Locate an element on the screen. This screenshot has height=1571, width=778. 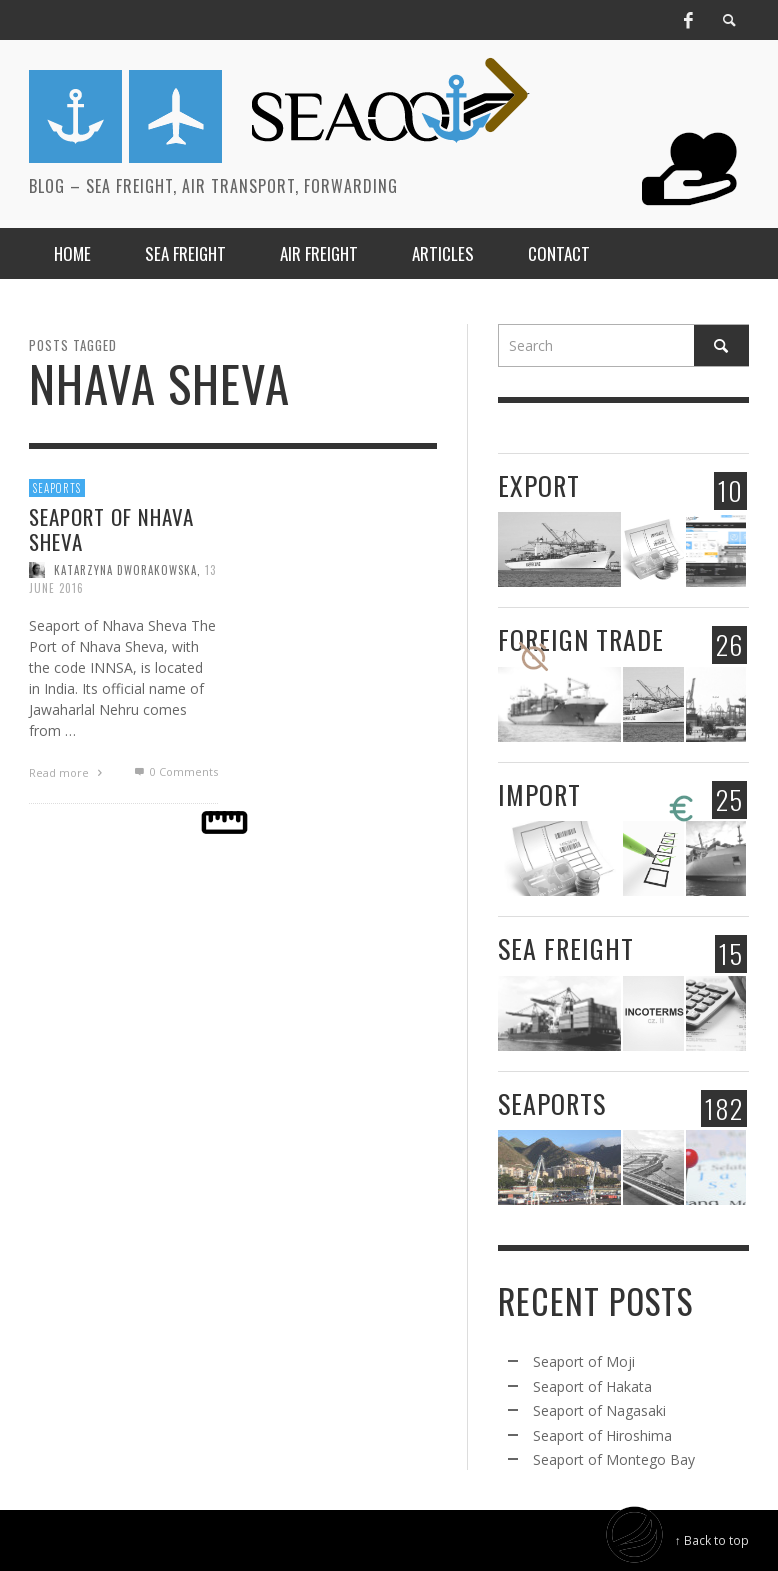
navigate to the next item or screen is located at coordinates (501, 95).